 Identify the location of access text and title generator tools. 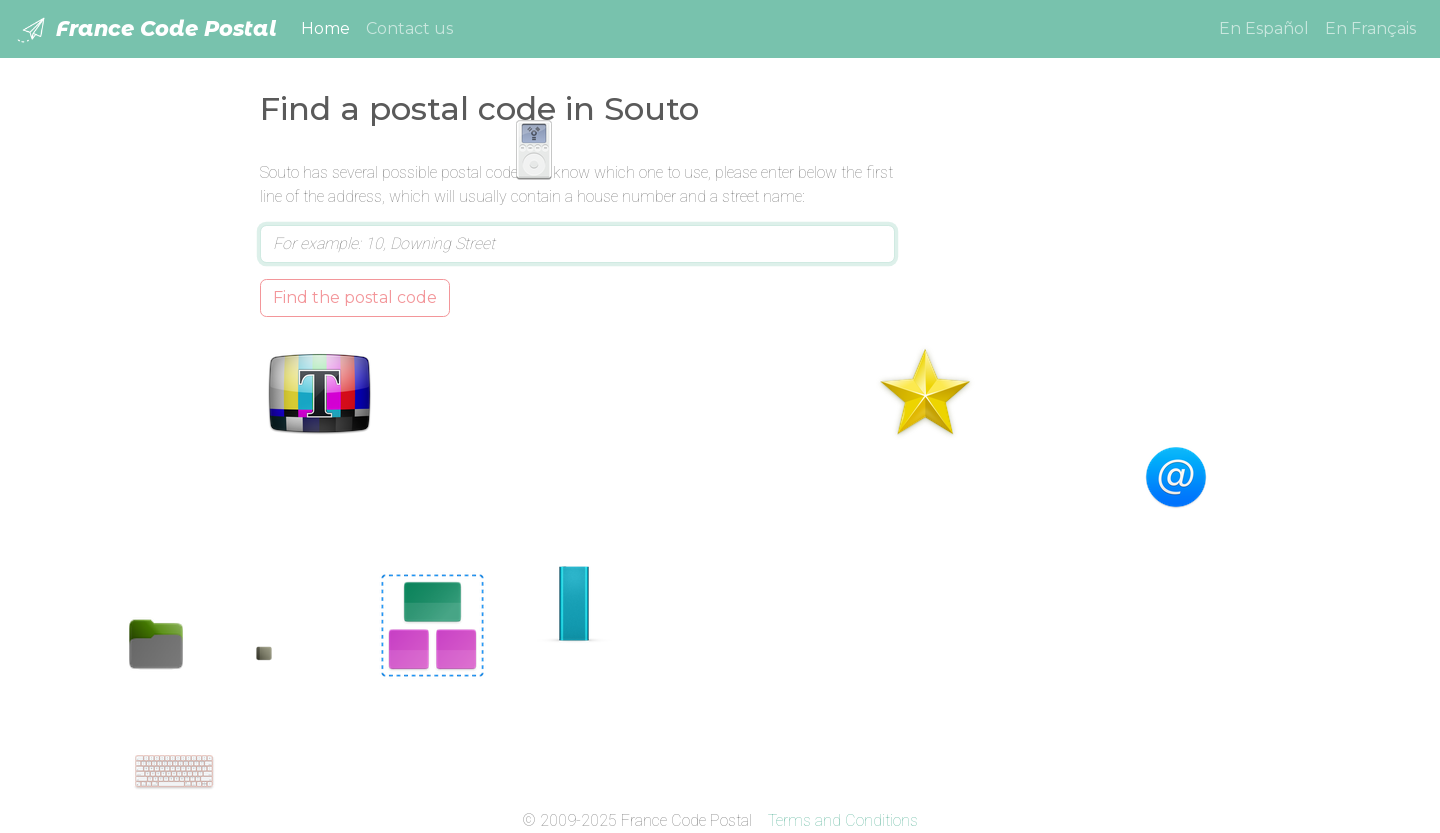
(319, 398).